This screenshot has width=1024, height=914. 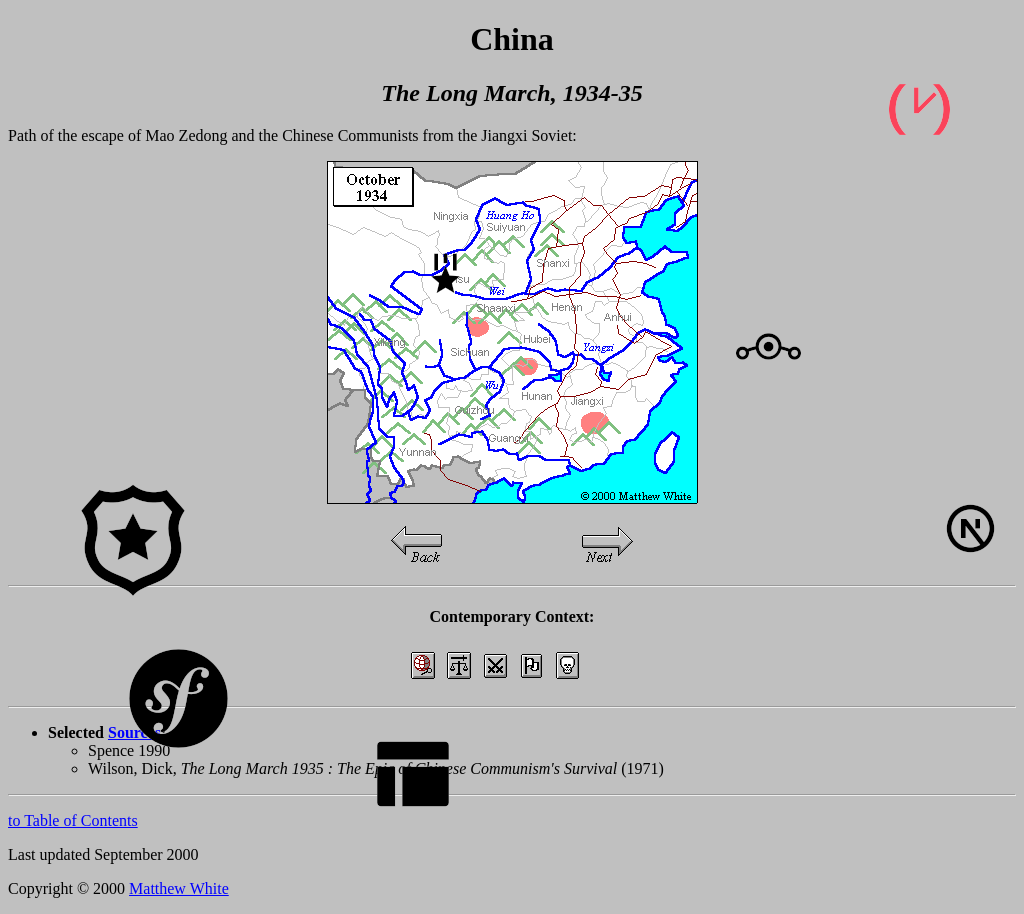 What do you see at coordinates (919, 109) in the screenshot?
I see `date-fns javascript library logo` at bounding box center [919, 109].